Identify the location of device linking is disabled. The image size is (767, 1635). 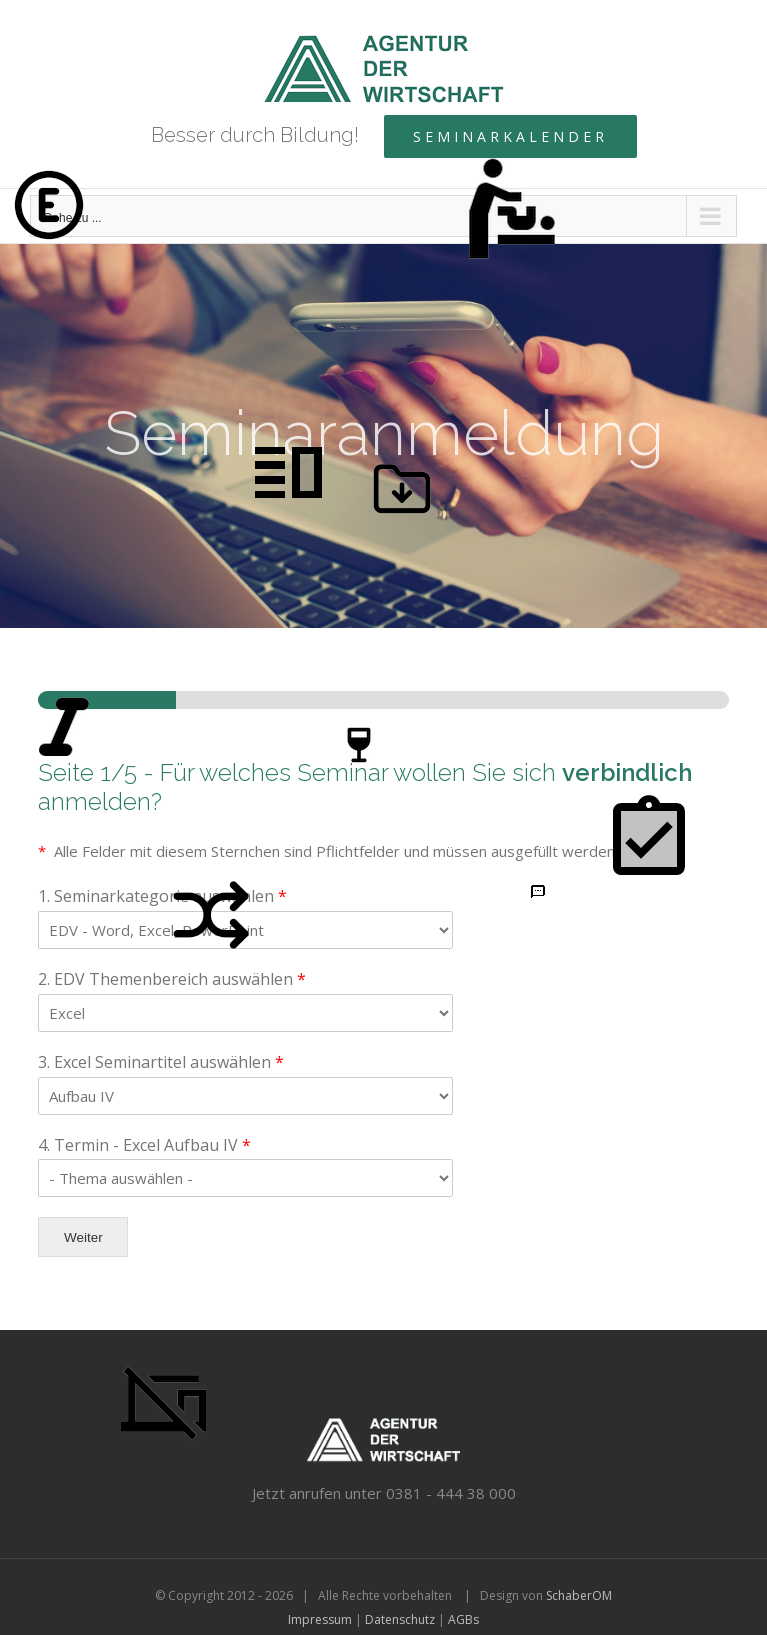
(163, 1403).